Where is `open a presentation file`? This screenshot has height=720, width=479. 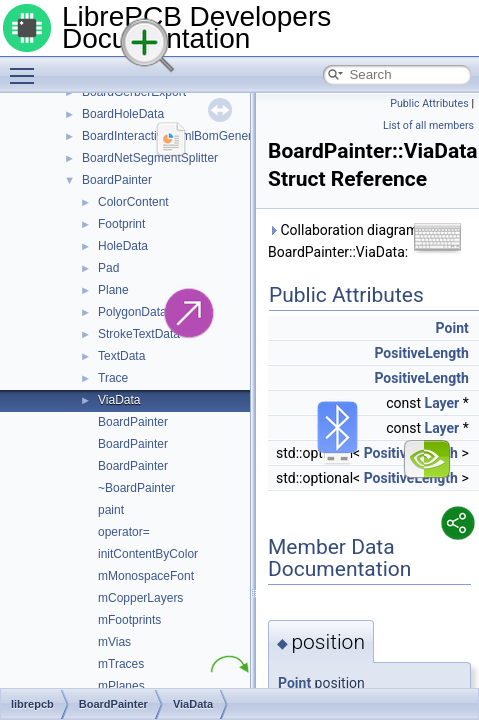 open a presentation file is located at coordinates (171, 139).